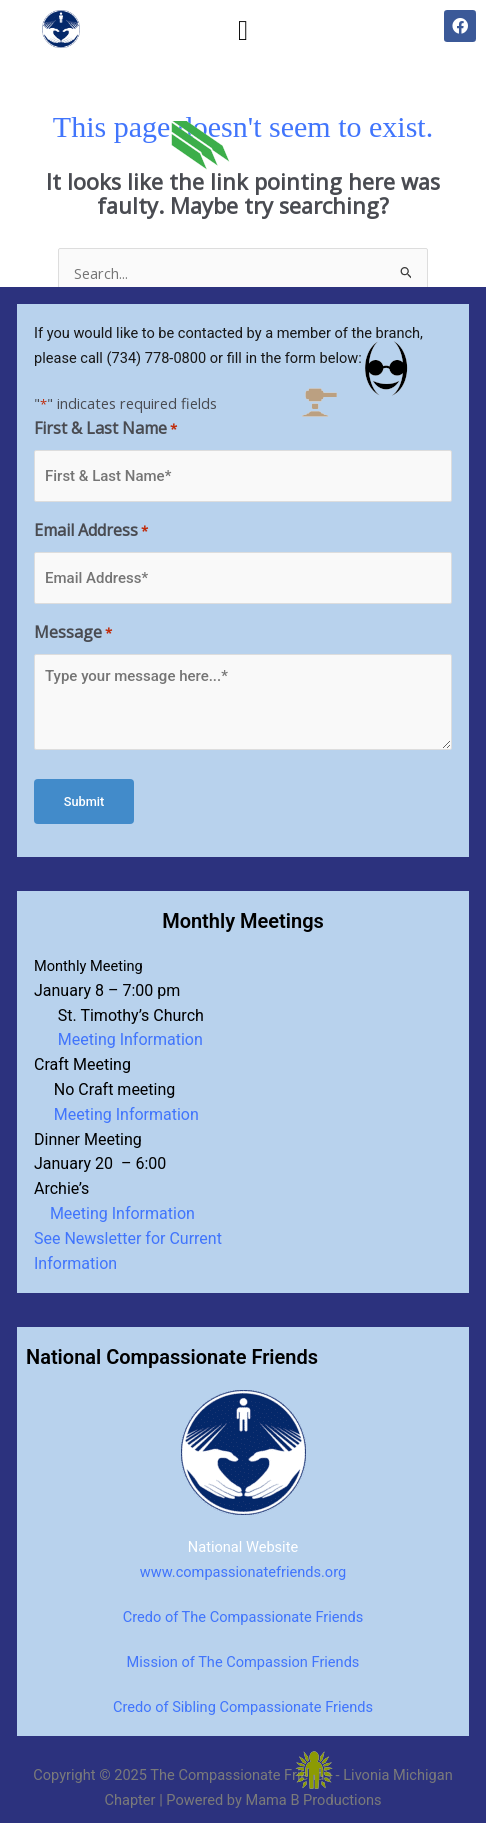 The width and height of the screenshot is (486, 1823). What do you see at coordinates (319, 402) in the screenshot?
I see `turret defense unit in a strategy game` at bounding box center [319, 402].